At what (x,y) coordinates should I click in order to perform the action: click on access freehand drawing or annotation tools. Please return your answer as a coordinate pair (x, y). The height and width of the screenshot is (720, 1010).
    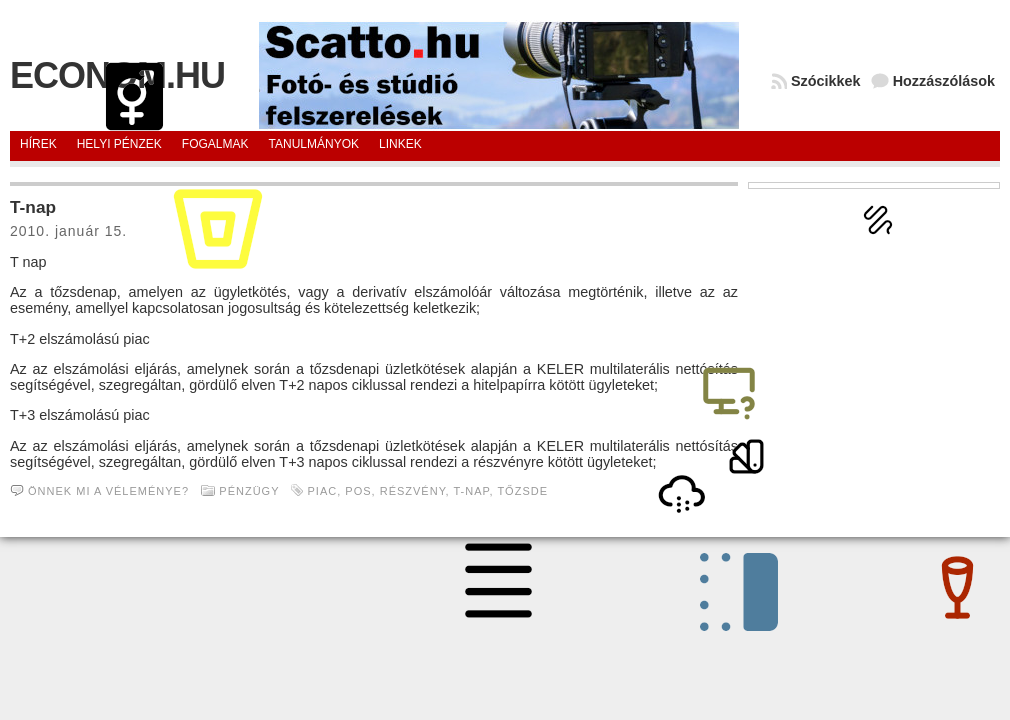
    Looking at the image, I should click on (878, 220).